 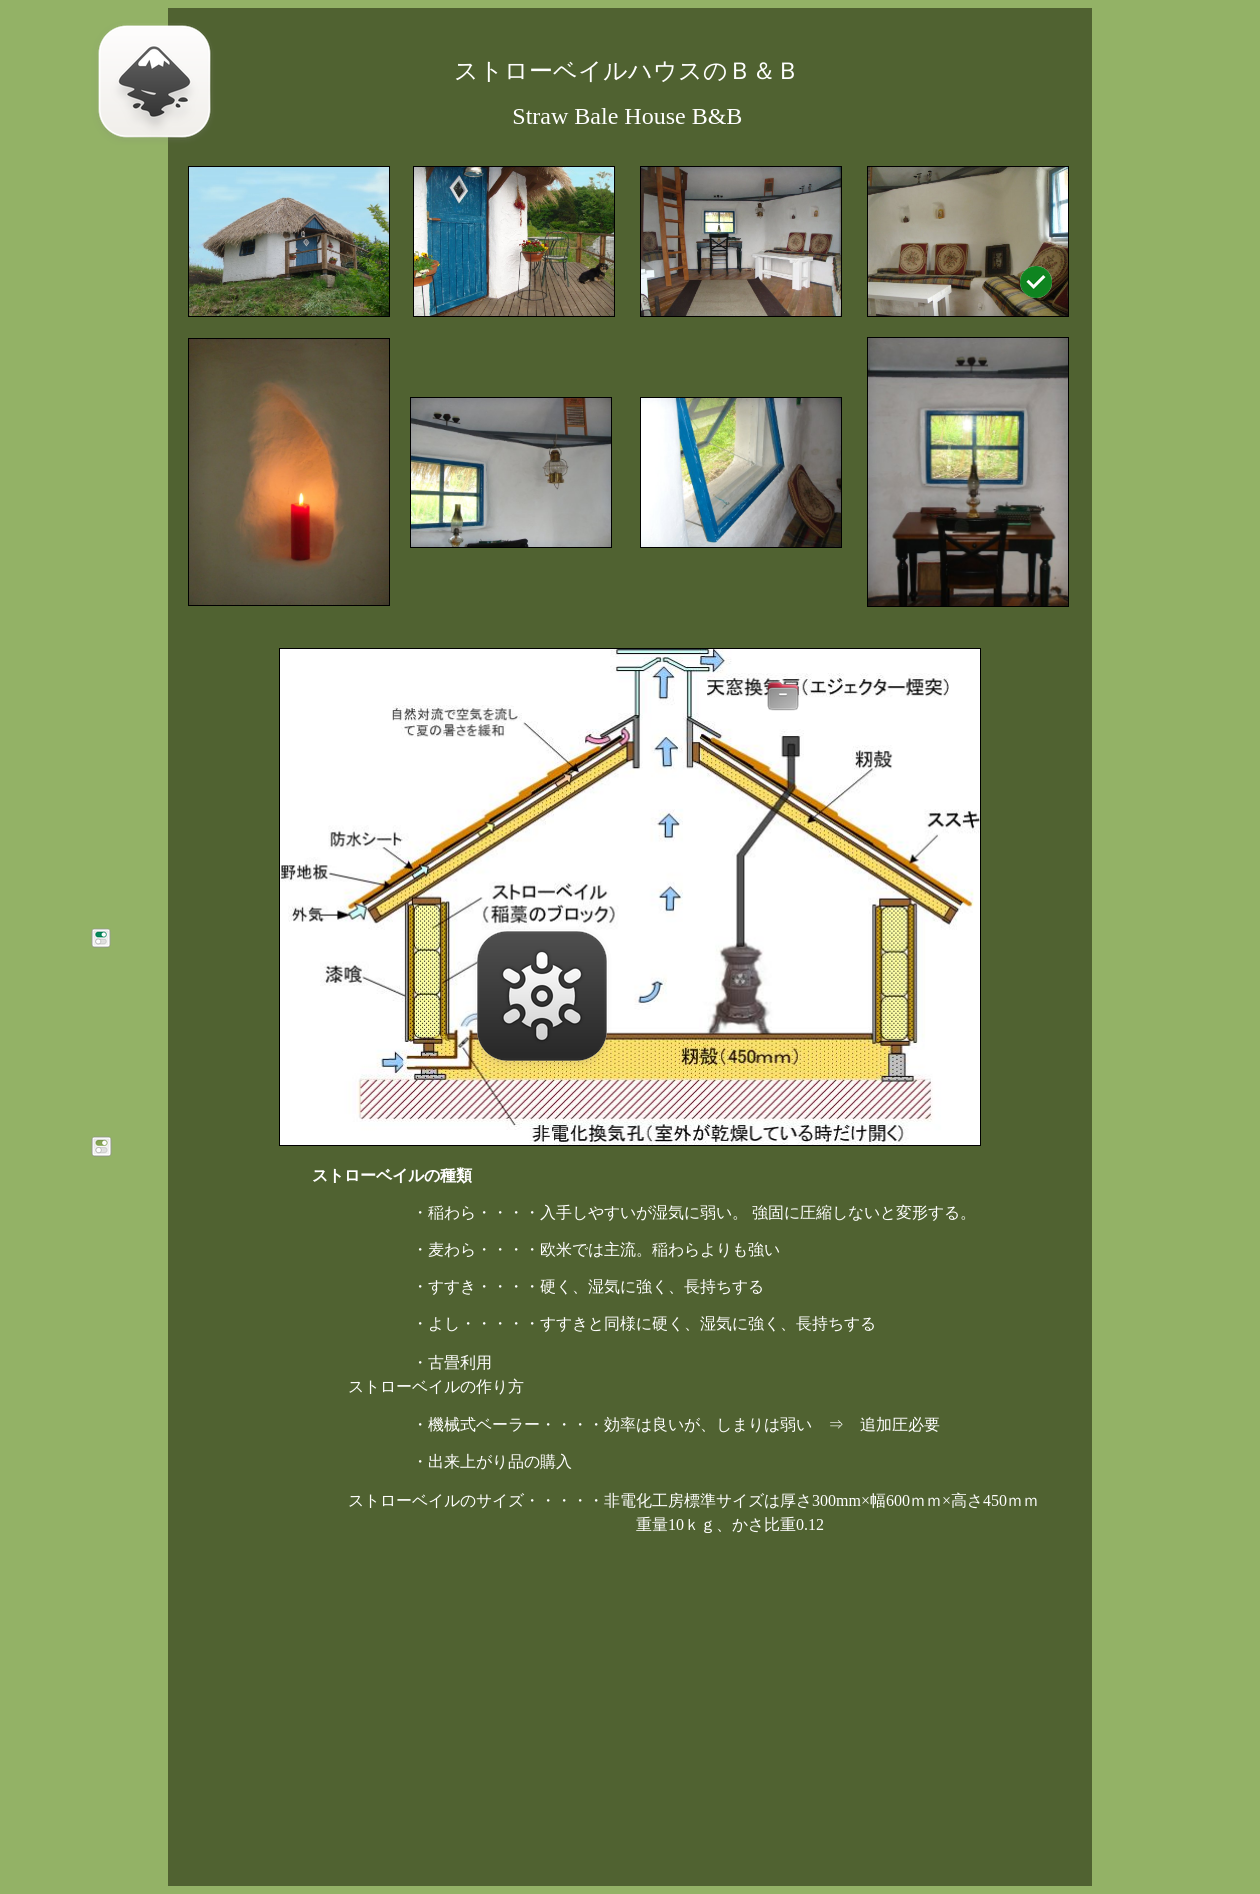 What do you see at coordinates (101, 938) in the screenshot?
I see `open gnome tweaks to customize desktop settings` at bounding box center [101, 938].